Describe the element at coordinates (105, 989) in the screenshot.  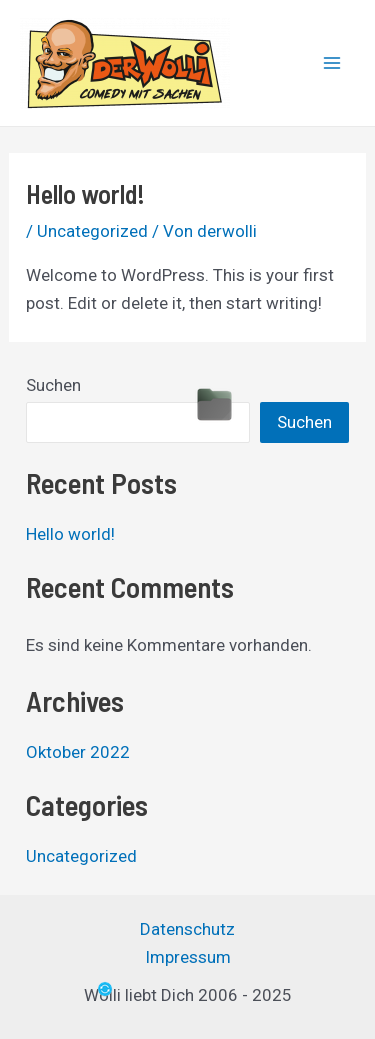
I see `indicates syncing in progress` at that location.